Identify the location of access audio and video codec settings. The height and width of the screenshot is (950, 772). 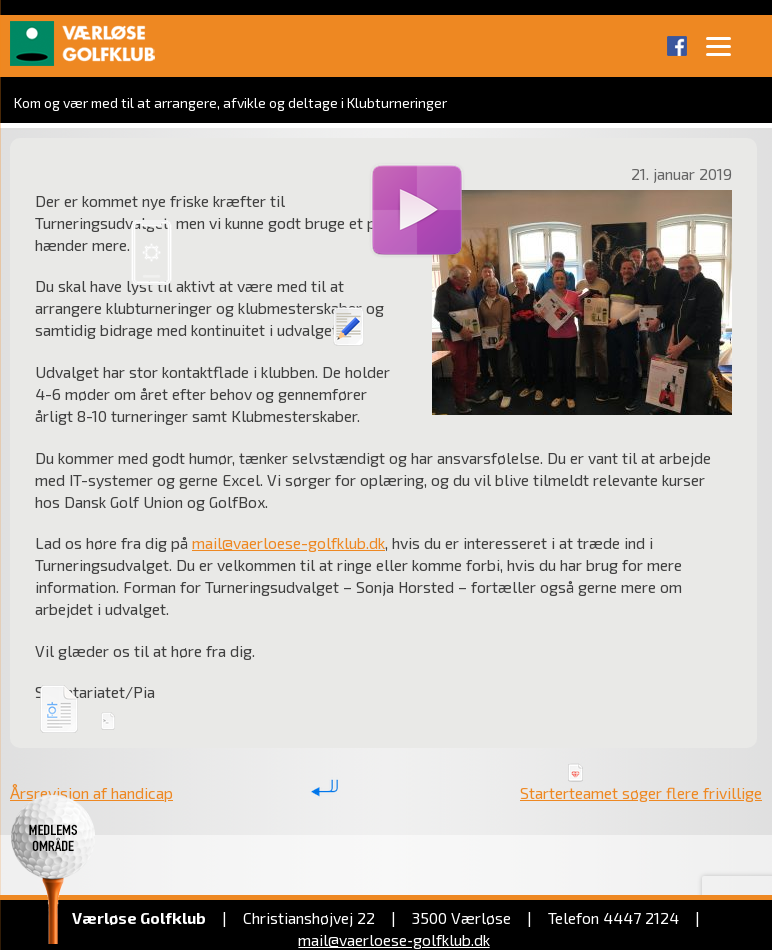
(417, 210).